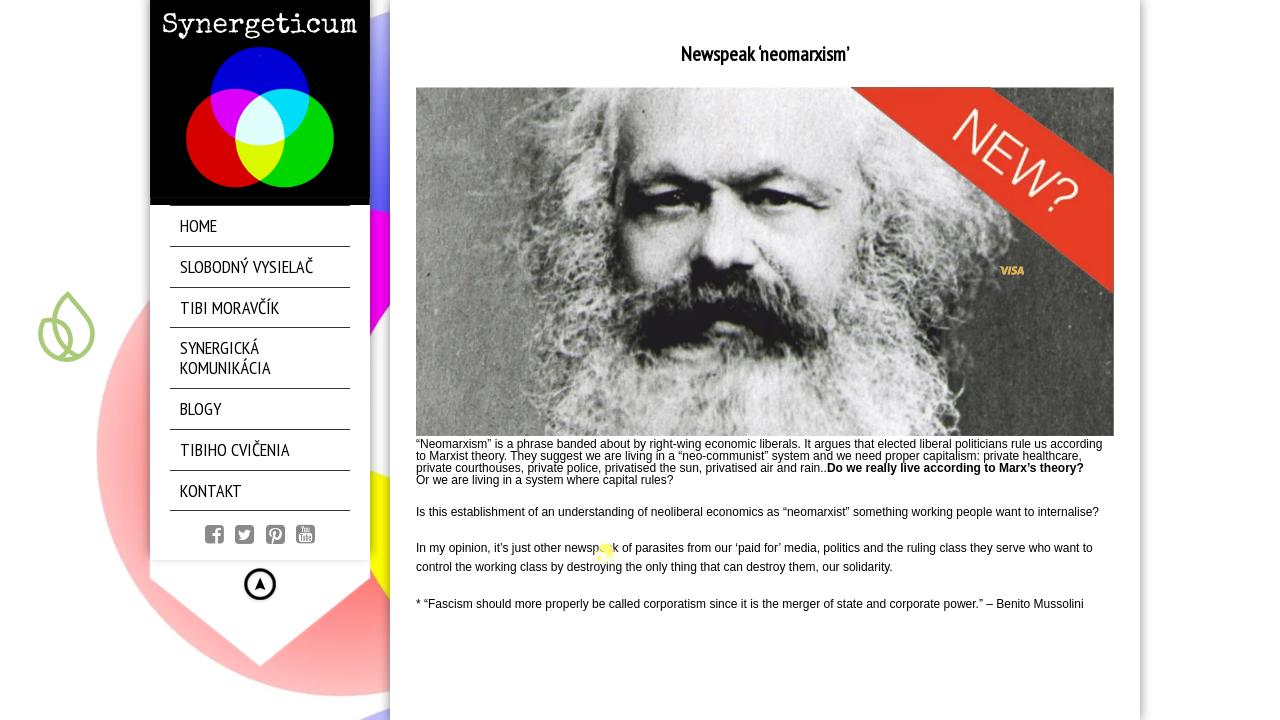 This screenshot has height=720, width=1280. Describe the element at coordinates (66, 326) in the screenshot. I see `access Firebase console or services` at that location.